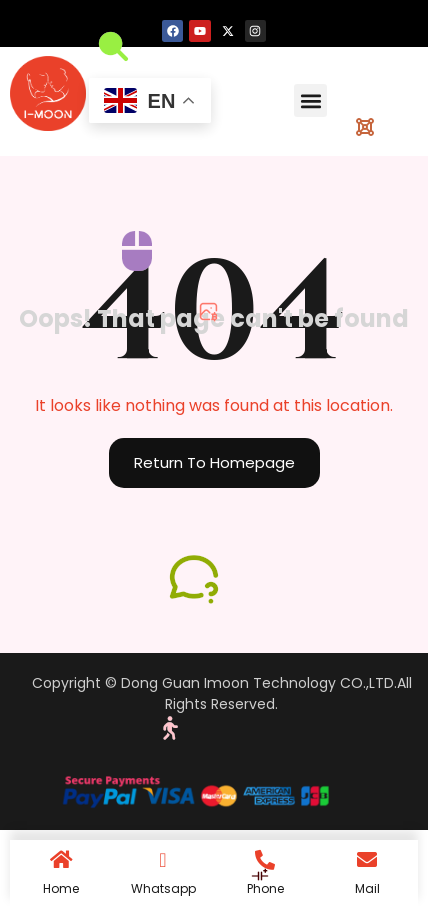 Image resolution: width=428 pixels, height=919 pixels. What do you see at coordinates (170, 728) in the screenshot?
I see `walking directions or pedestrian navigation mode` at bounding box center [170, 728].